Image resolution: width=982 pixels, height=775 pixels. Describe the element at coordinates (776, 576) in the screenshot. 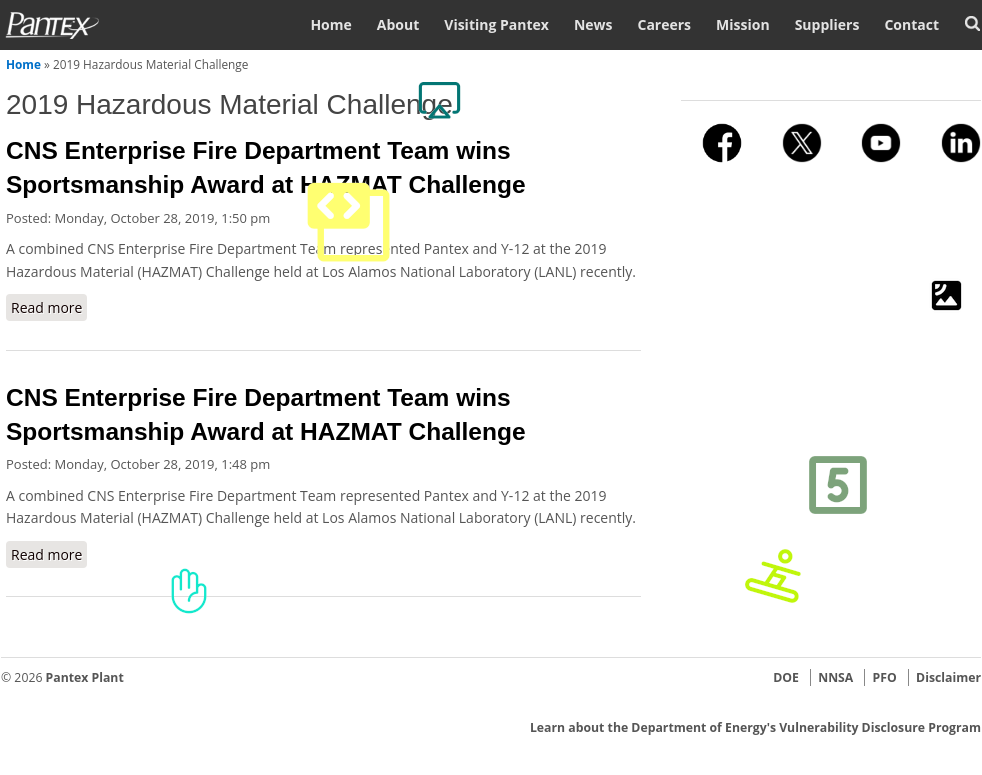

I see `access snowboarding or winter sports content` at that location.